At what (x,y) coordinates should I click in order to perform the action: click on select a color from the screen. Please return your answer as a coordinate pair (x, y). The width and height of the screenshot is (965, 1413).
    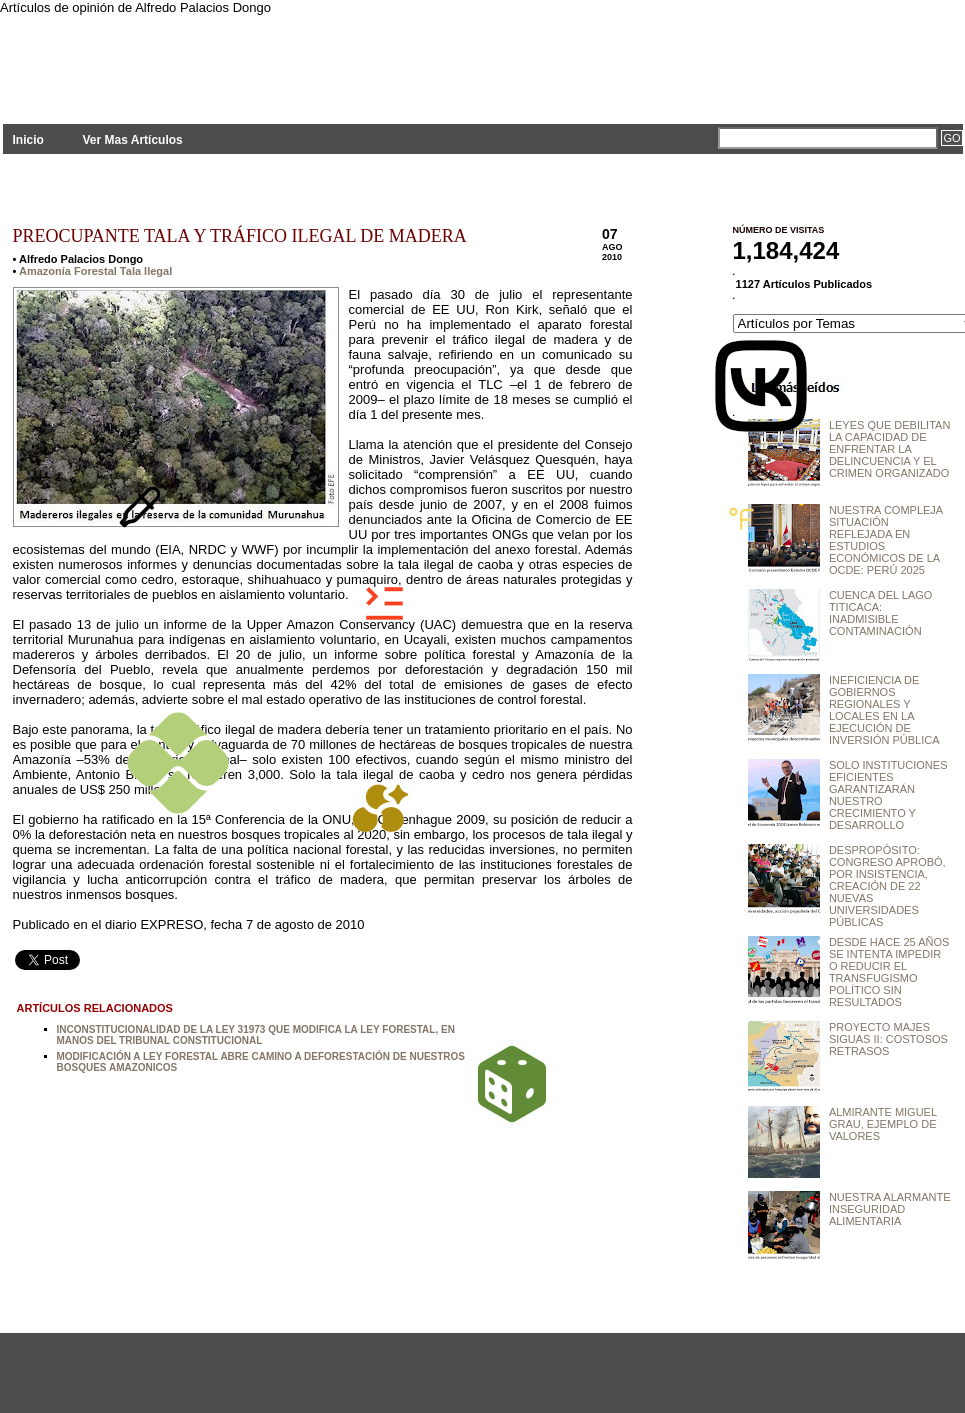
    Looking at the image, I should click on (140, 507).